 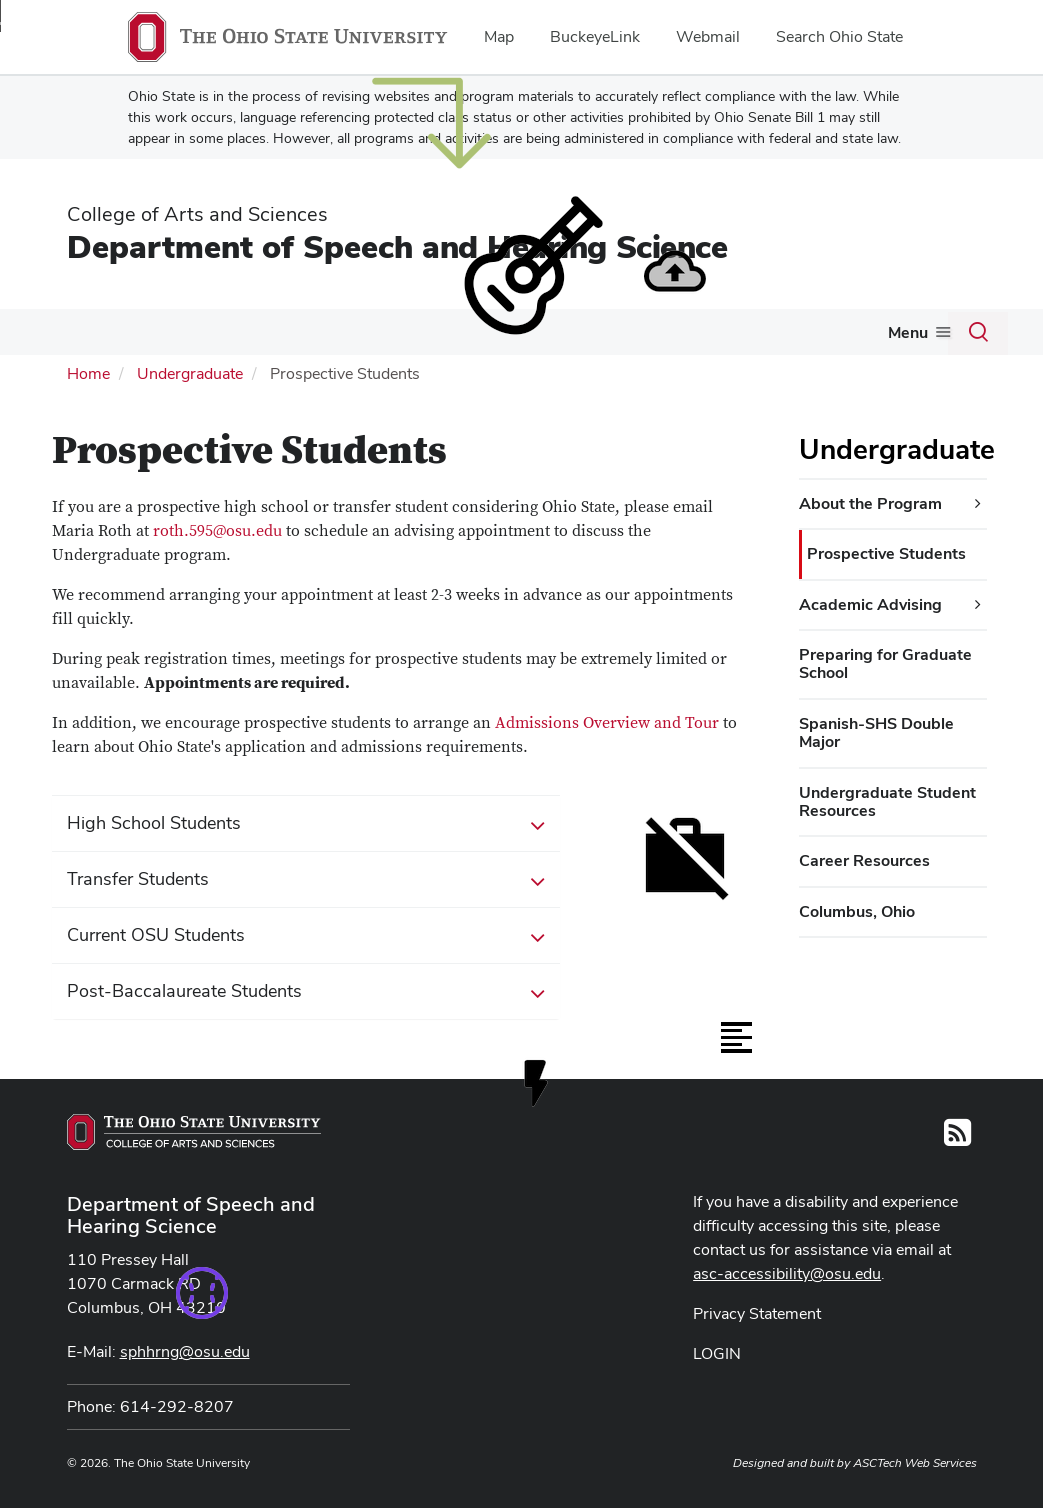 What do you see at coordinates (202, 1293) in the screenshot?
I see `view baseball scores or stats` at bounding box center [202, 1293].